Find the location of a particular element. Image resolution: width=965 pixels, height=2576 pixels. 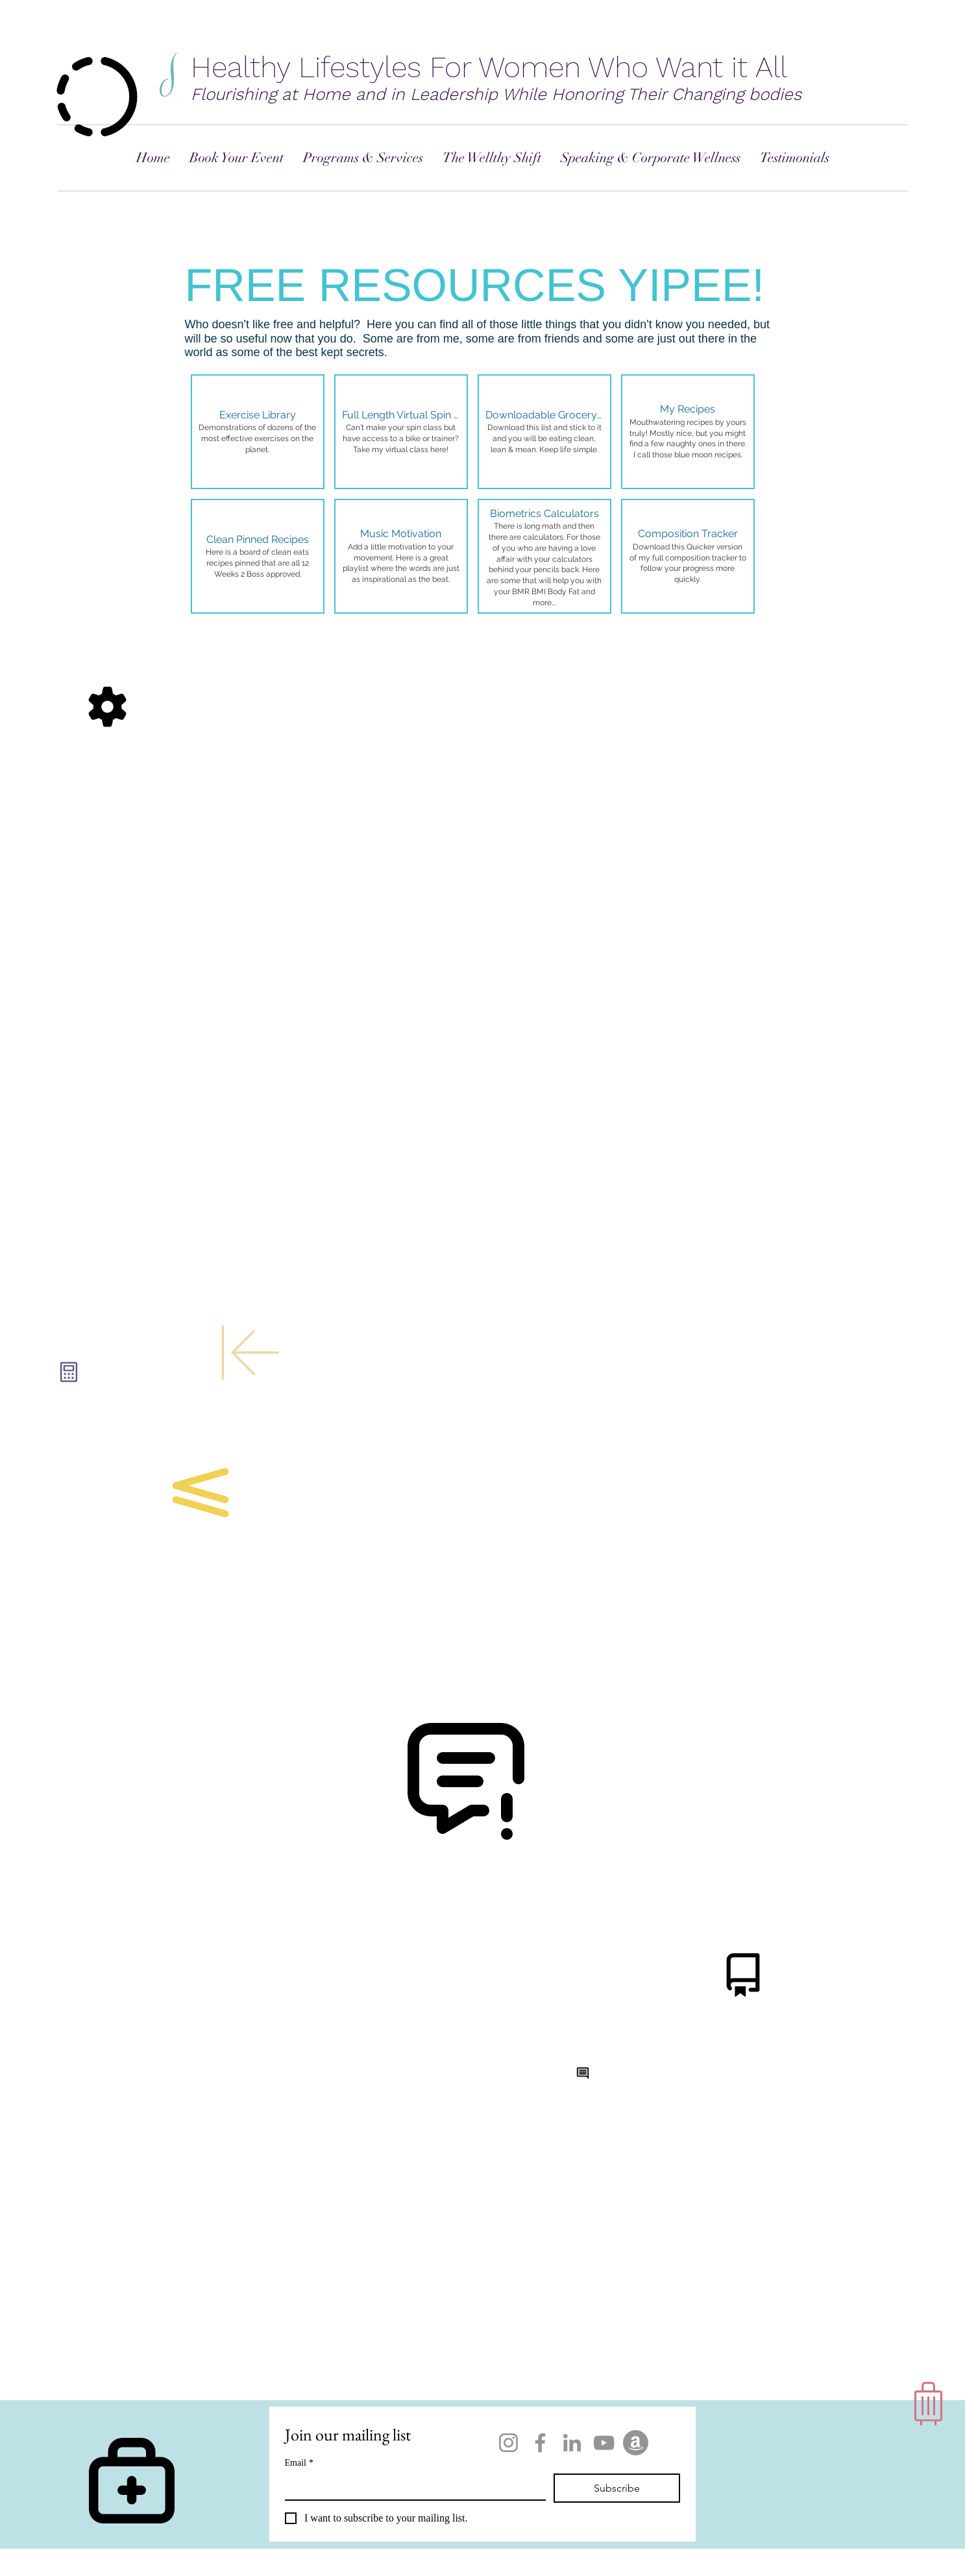

open the calculator app is located at coordinates (69, 1372).